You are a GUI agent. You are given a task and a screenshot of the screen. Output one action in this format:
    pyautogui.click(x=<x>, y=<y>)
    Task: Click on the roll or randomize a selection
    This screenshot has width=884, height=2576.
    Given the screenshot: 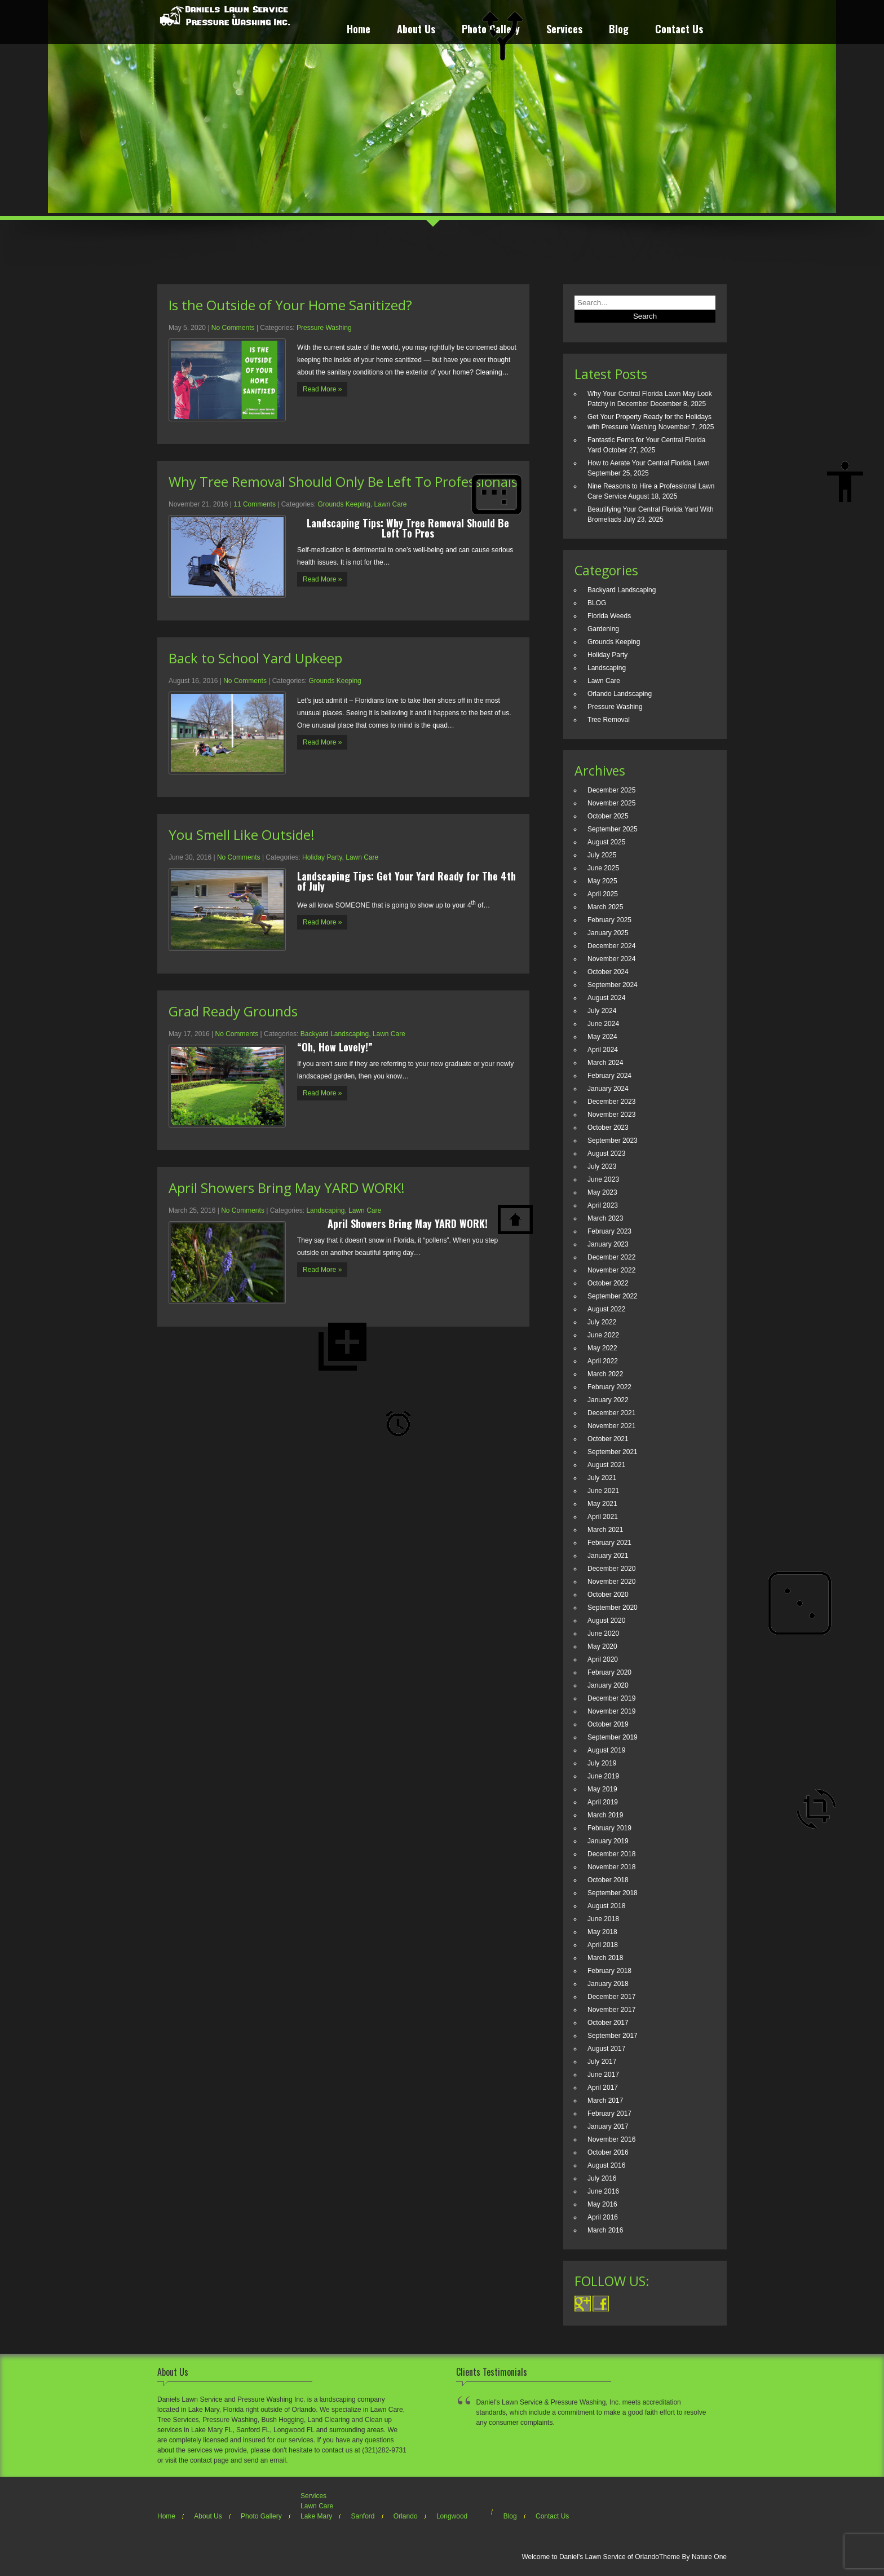 What is the action you would take?
    pyautogui.click(x=799, y=1603)
    